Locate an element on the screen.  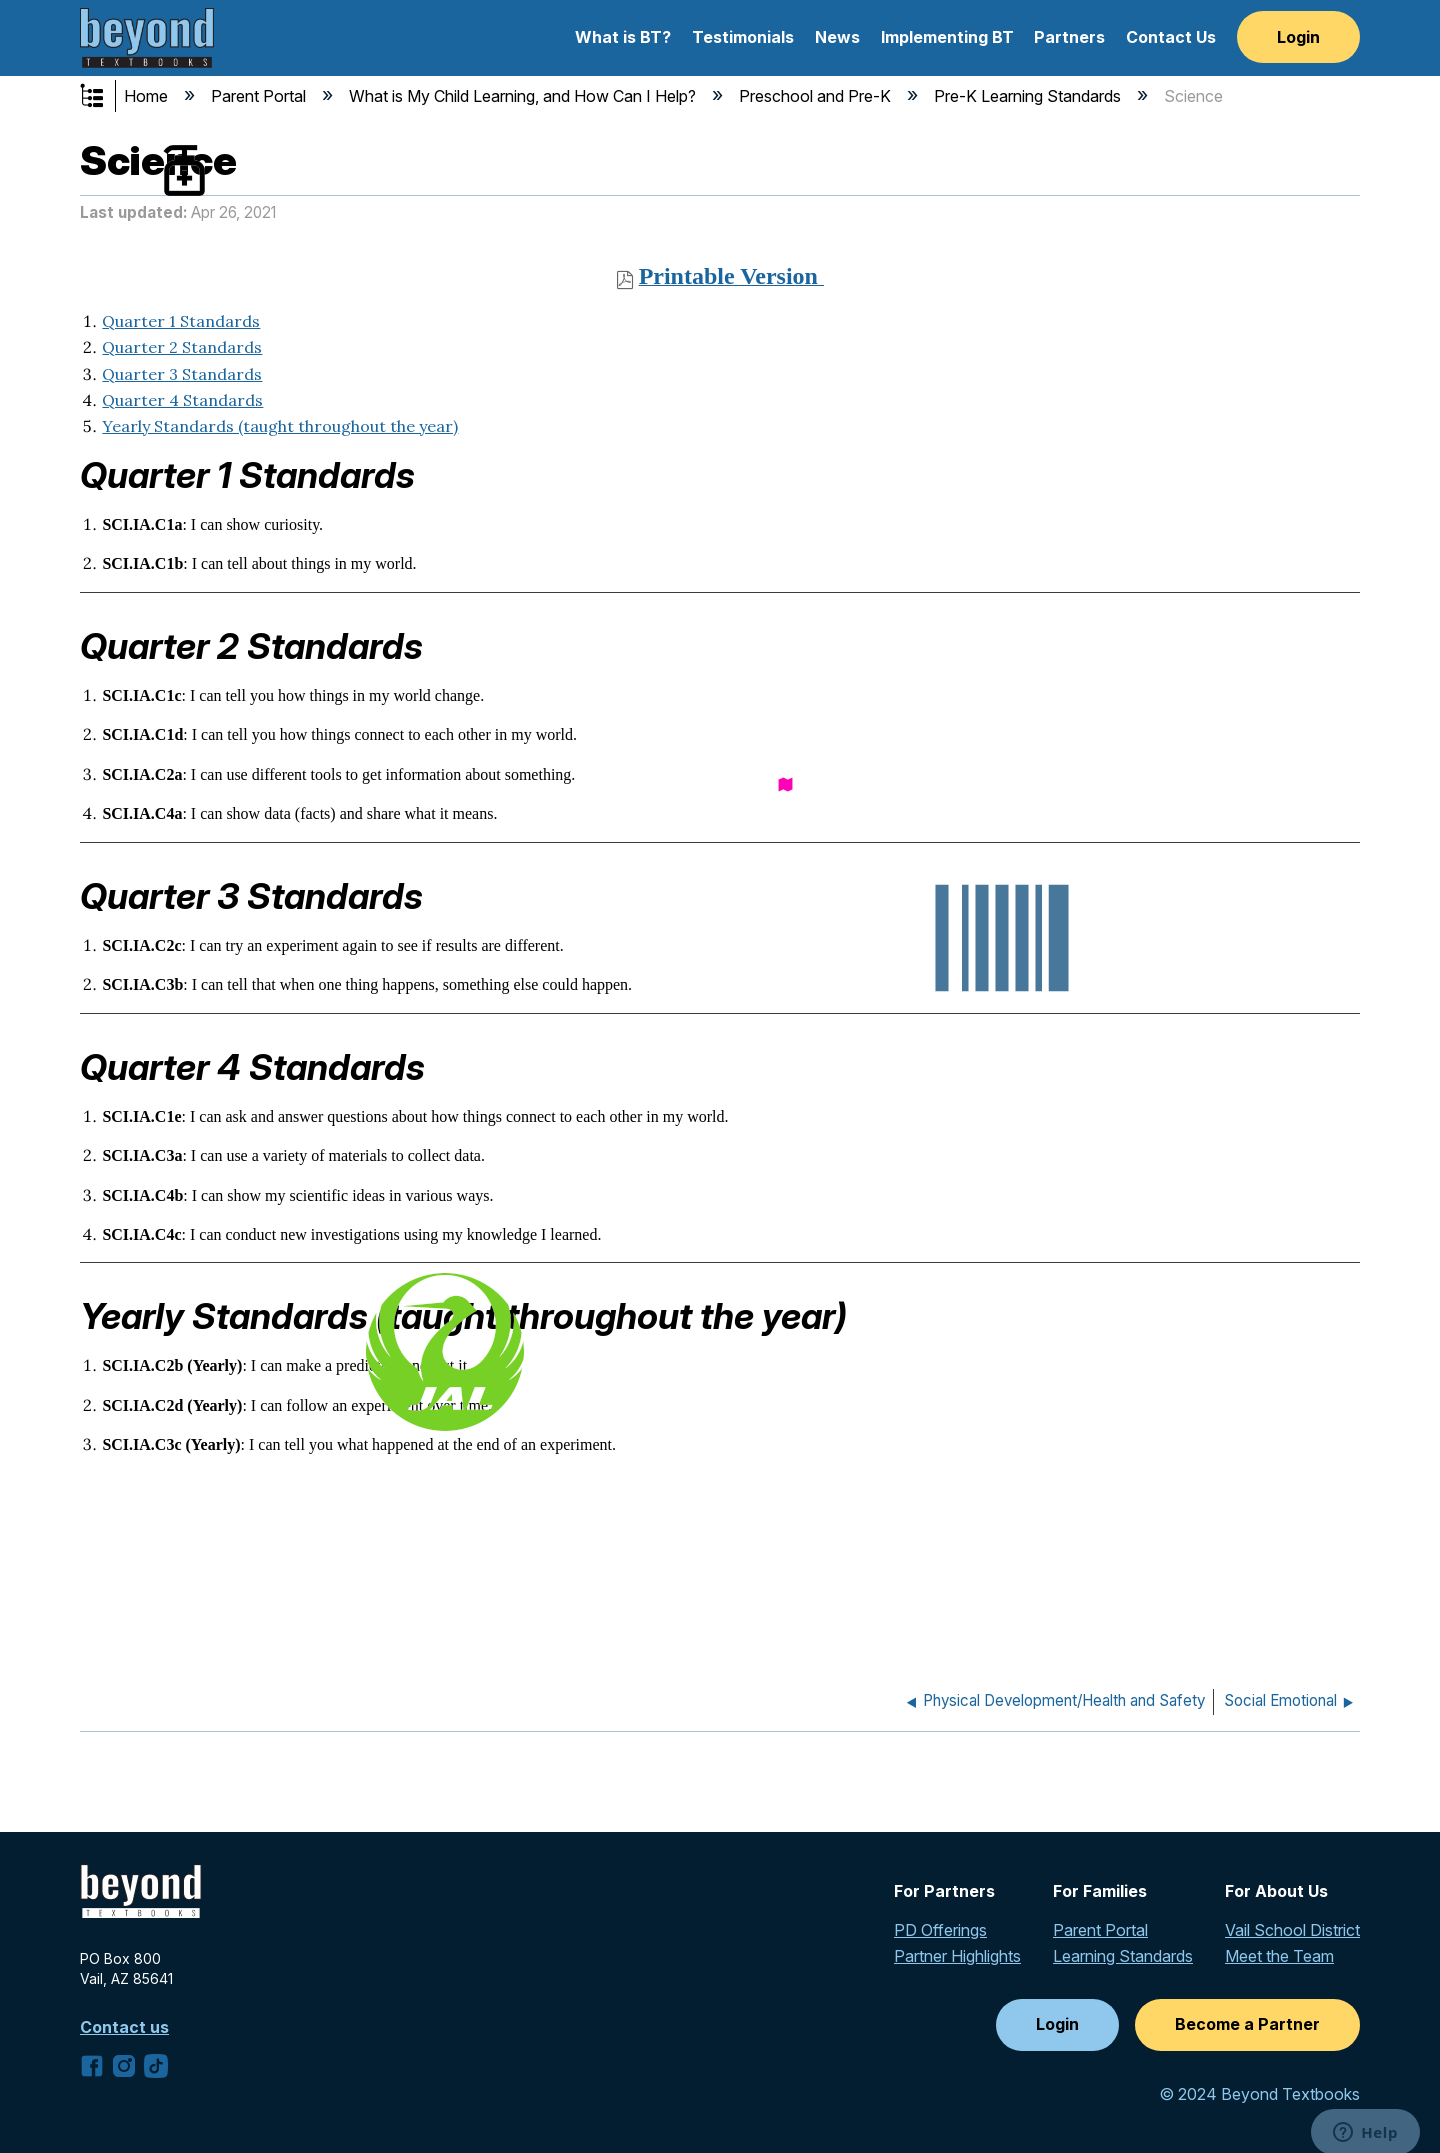
scan a barcode is located at coordinates (1002, 938).